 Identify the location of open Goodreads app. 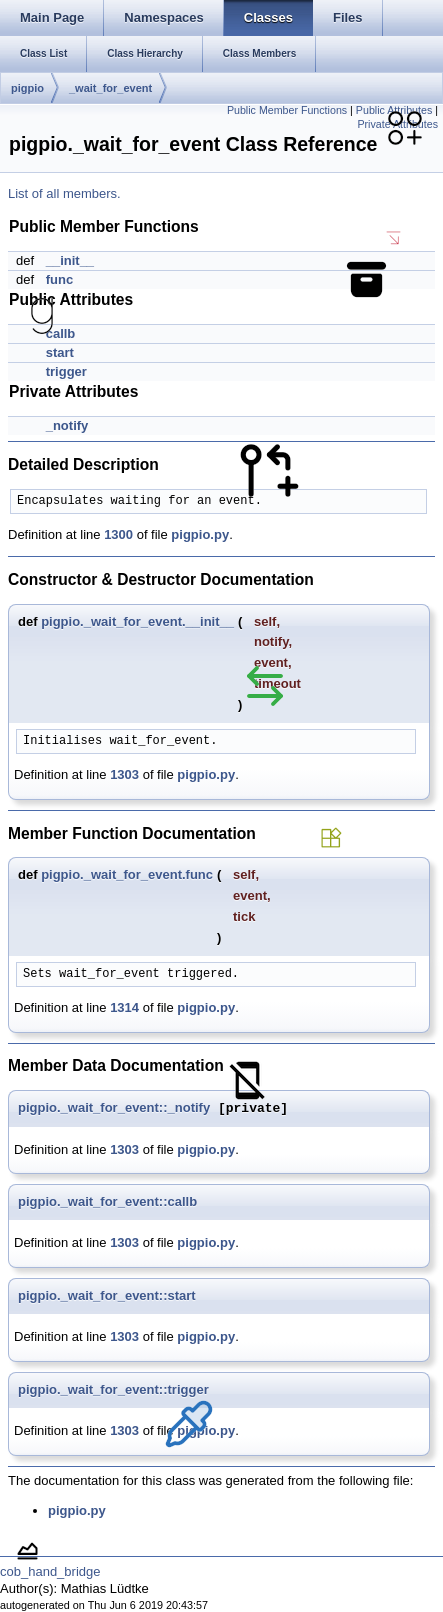
(42, 316).